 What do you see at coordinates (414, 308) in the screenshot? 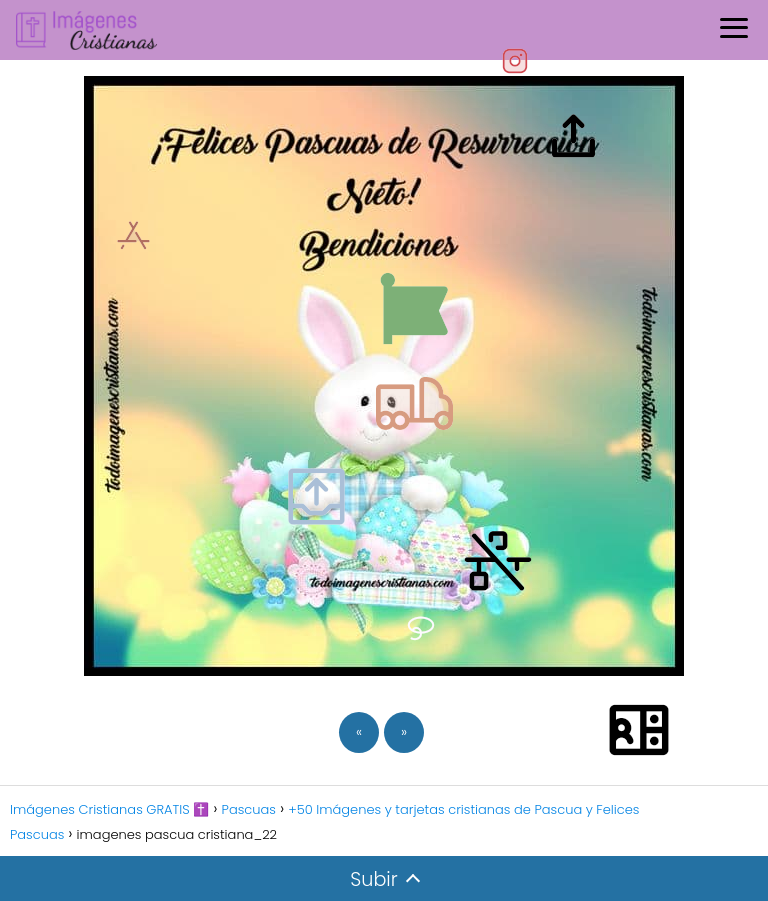
I see `flag or mark an item for review` at bounding box center [414, 308].